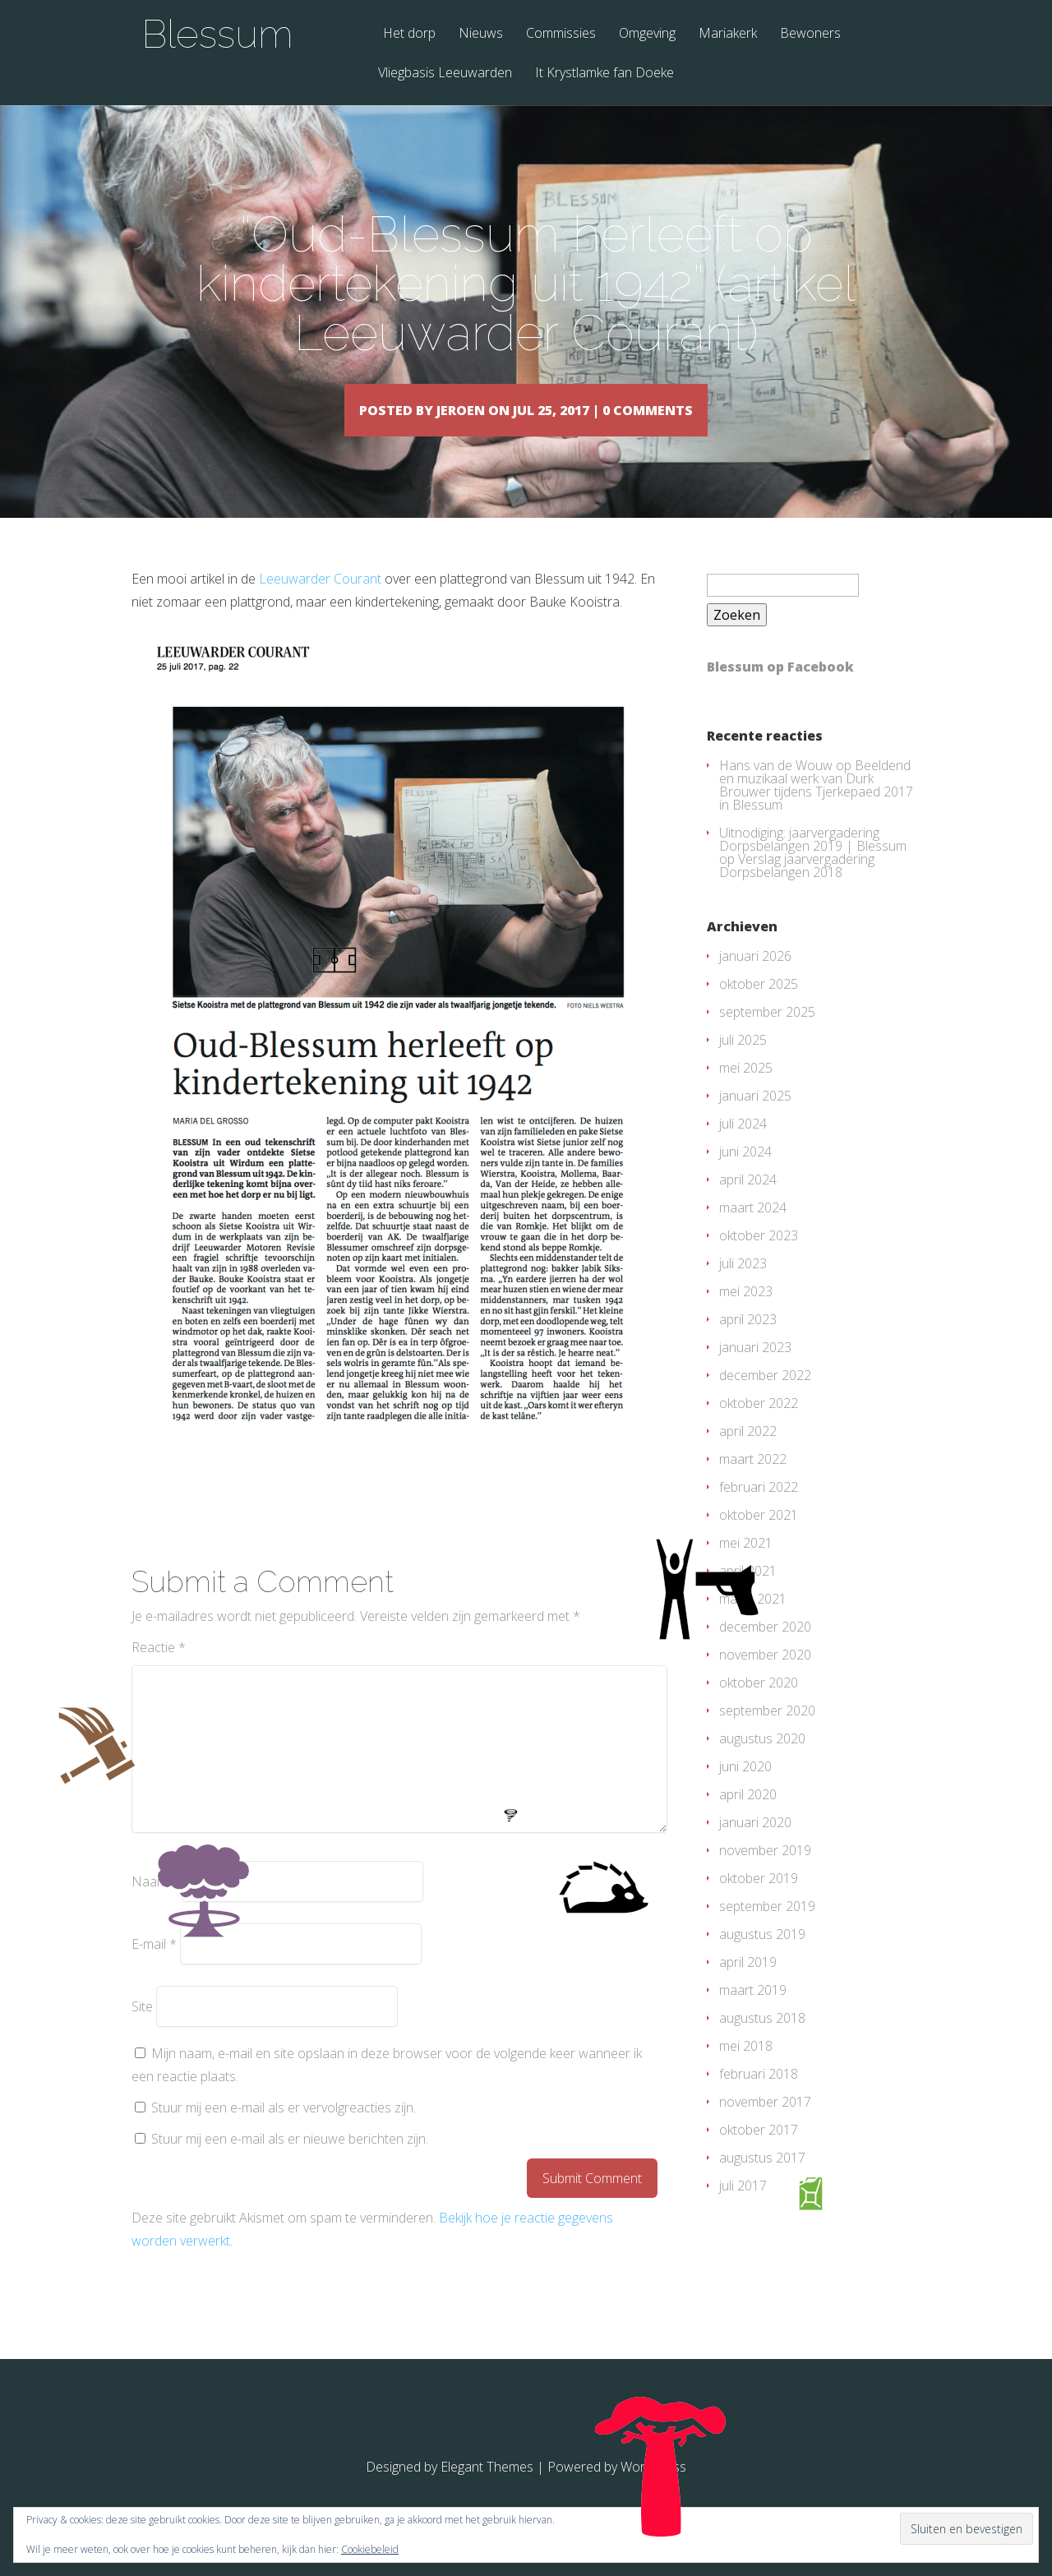 The width and height of the screenshot is (1052, 2576). What do you see at coordinates (97, 1747) in the screenshot?
I see `indicates a ban or moderation action` at bounding box center [97, 1747].